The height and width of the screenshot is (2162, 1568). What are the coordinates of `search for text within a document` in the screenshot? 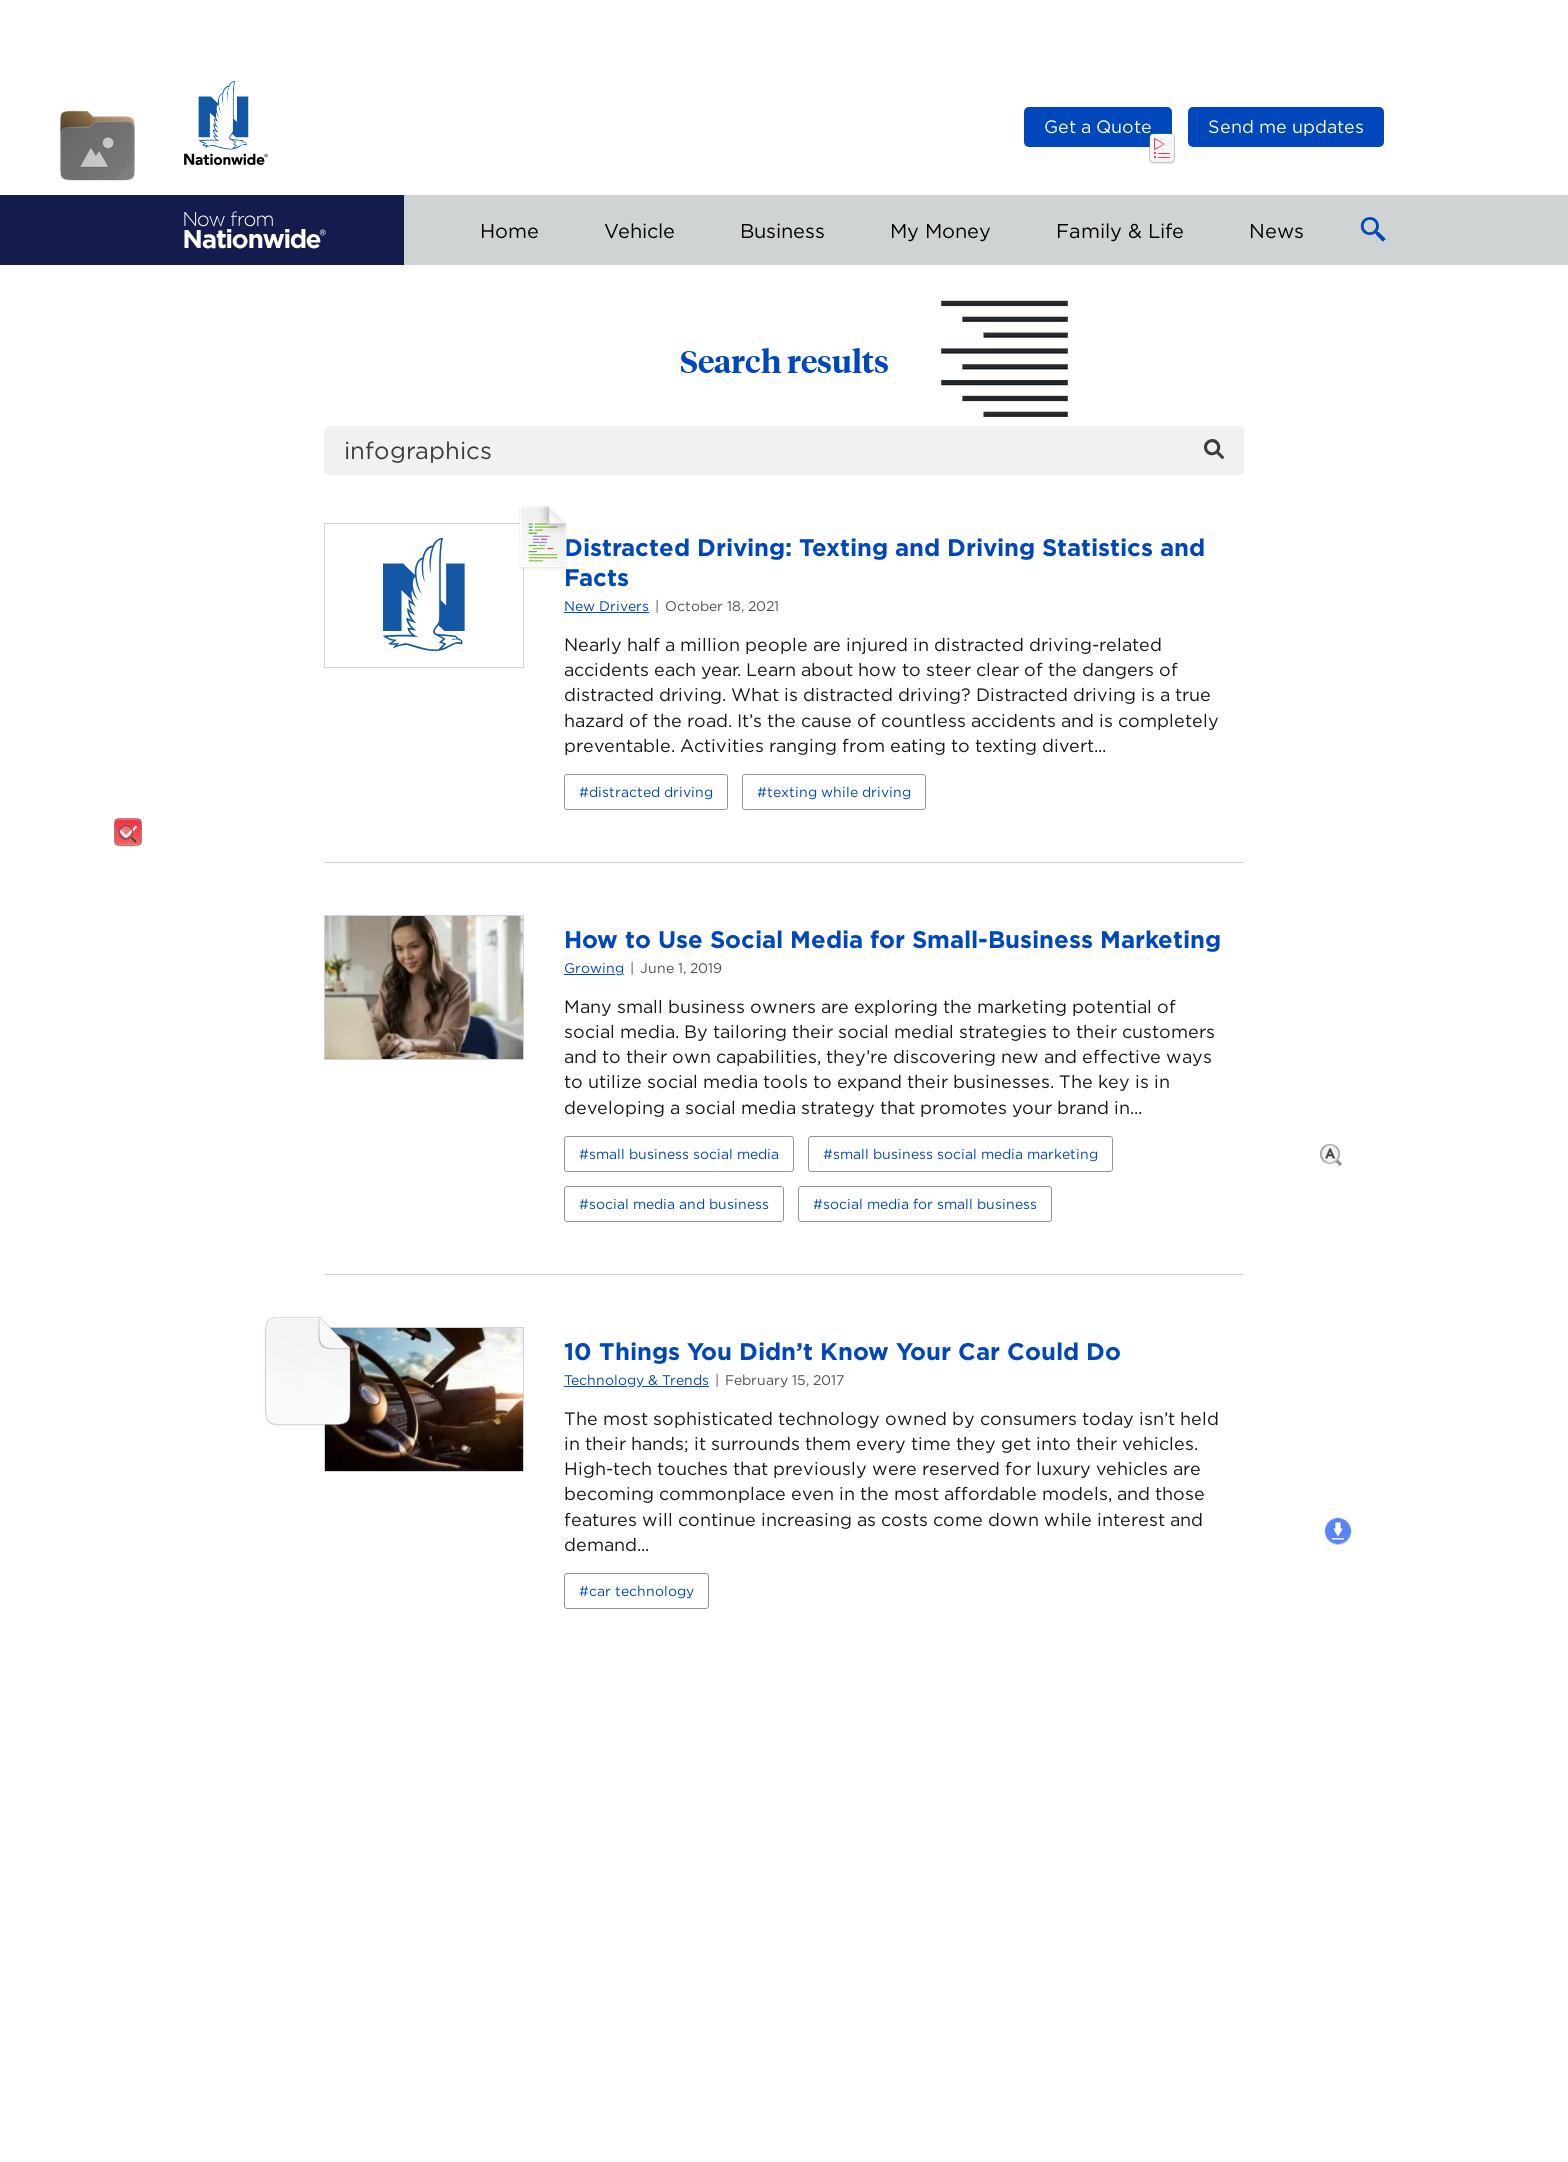 It's located at (1331, 1155).